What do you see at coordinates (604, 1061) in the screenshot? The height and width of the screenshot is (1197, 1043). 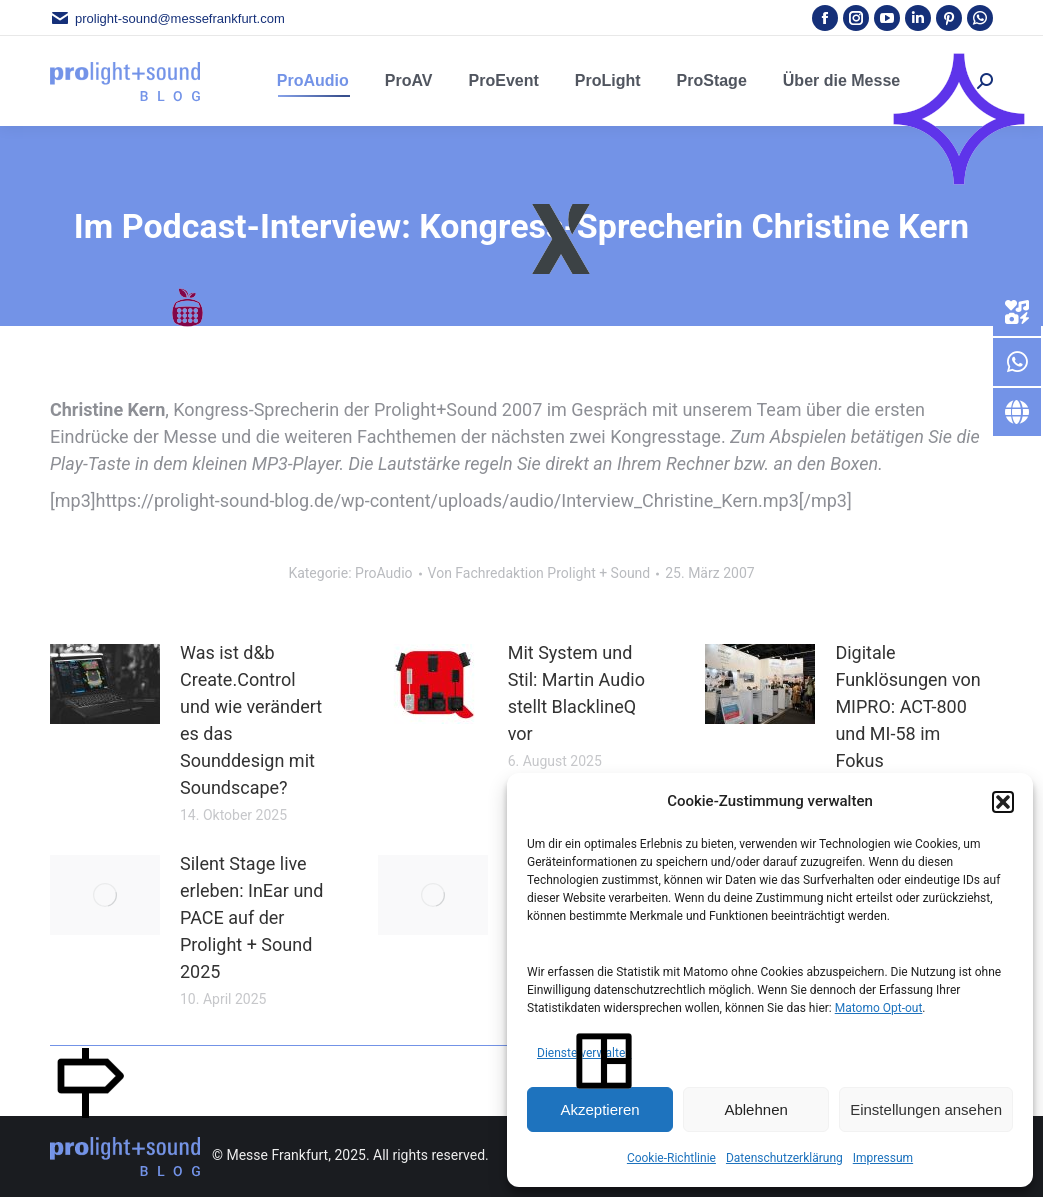 I see `switch to grid layout view` at bounding box center [604, 1061].